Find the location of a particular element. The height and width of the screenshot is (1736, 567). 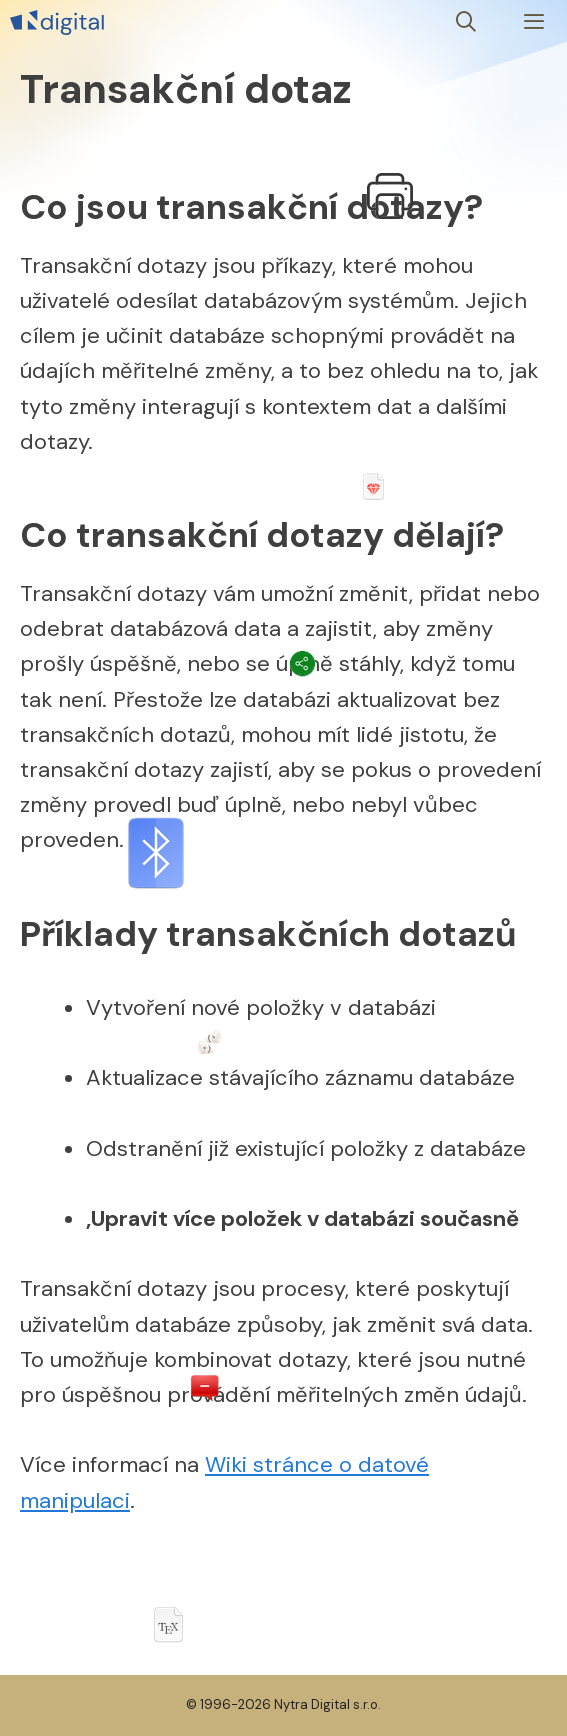

a LaTeX or TeX document file is located at coordinates (168, 1624).